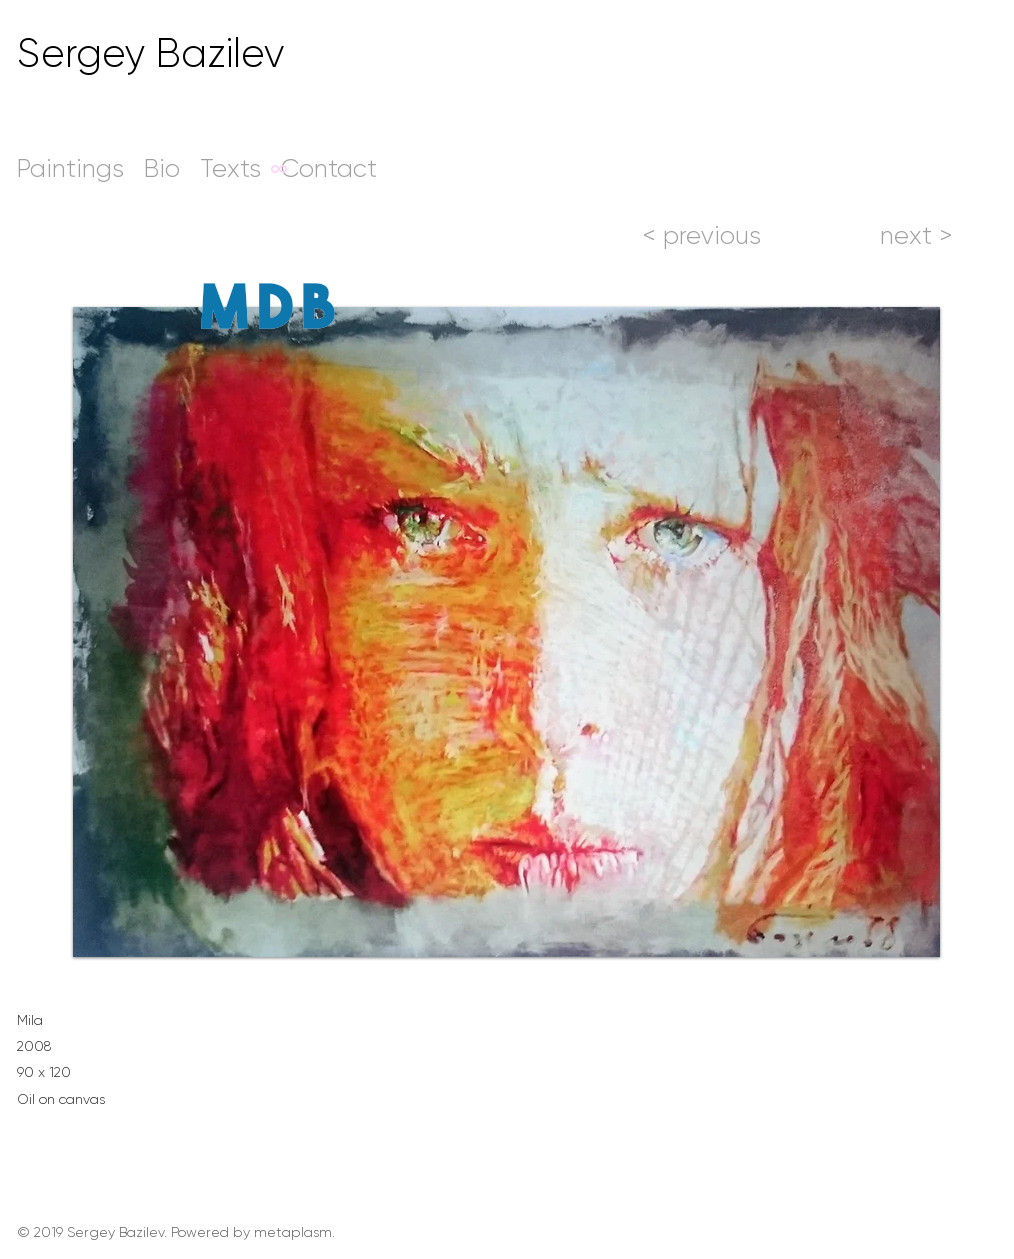 Image resolution: width=1014 pixels, height=1259 pixels. I want to click on indicates unlimited or infinite capacity, so click(279, 169).